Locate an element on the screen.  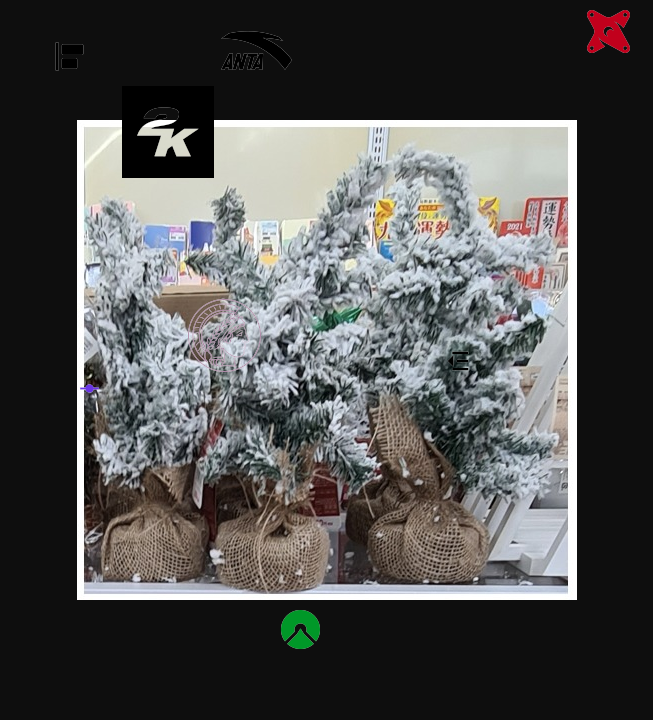
view commit details in version control is located at coordinates (89, 388).